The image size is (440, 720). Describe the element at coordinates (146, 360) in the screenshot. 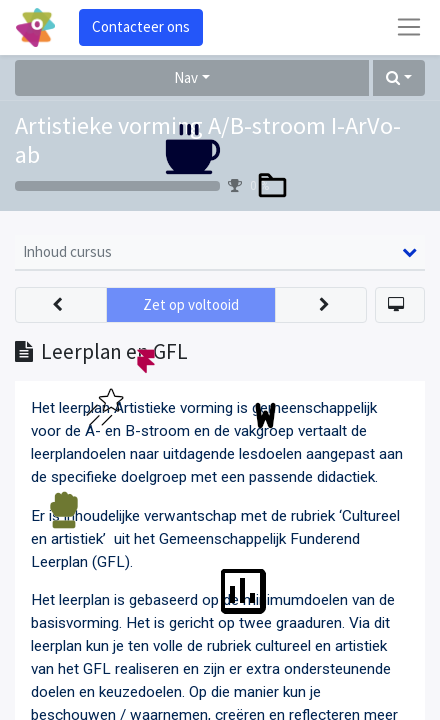

I see `open framer app` at that location.